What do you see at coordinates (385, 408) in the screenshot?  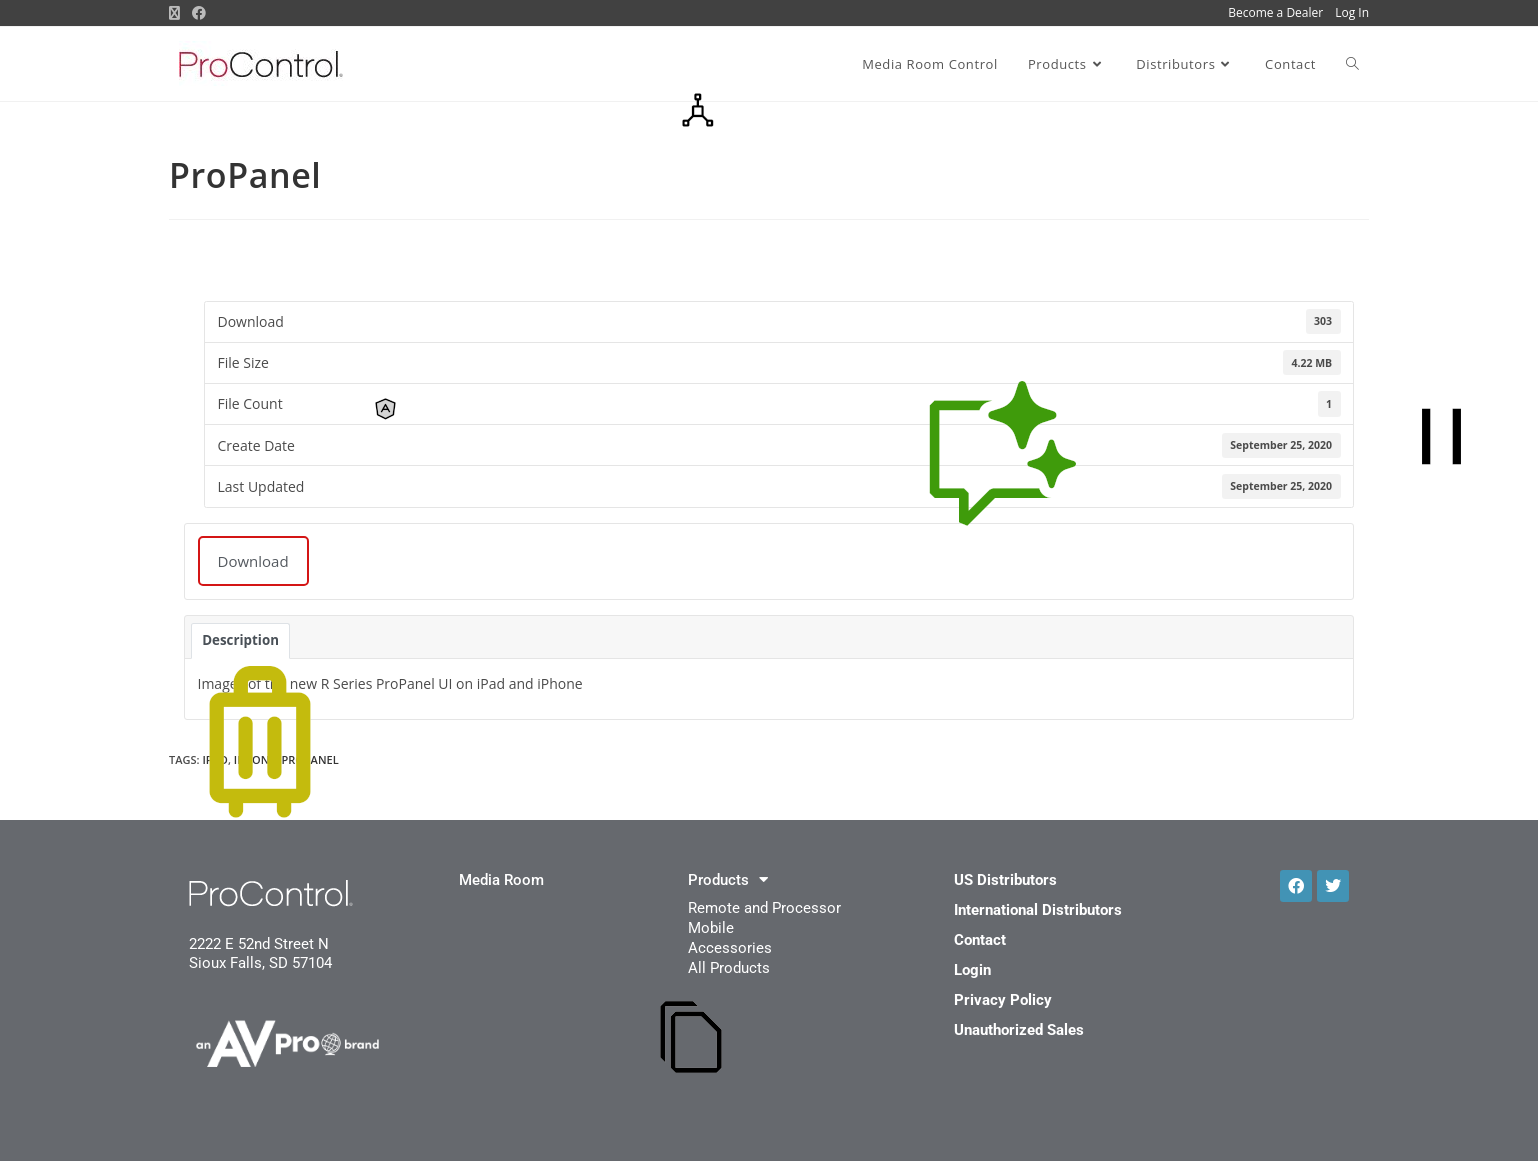 I see `Angular framework logo` at bounding box center [385, 408].